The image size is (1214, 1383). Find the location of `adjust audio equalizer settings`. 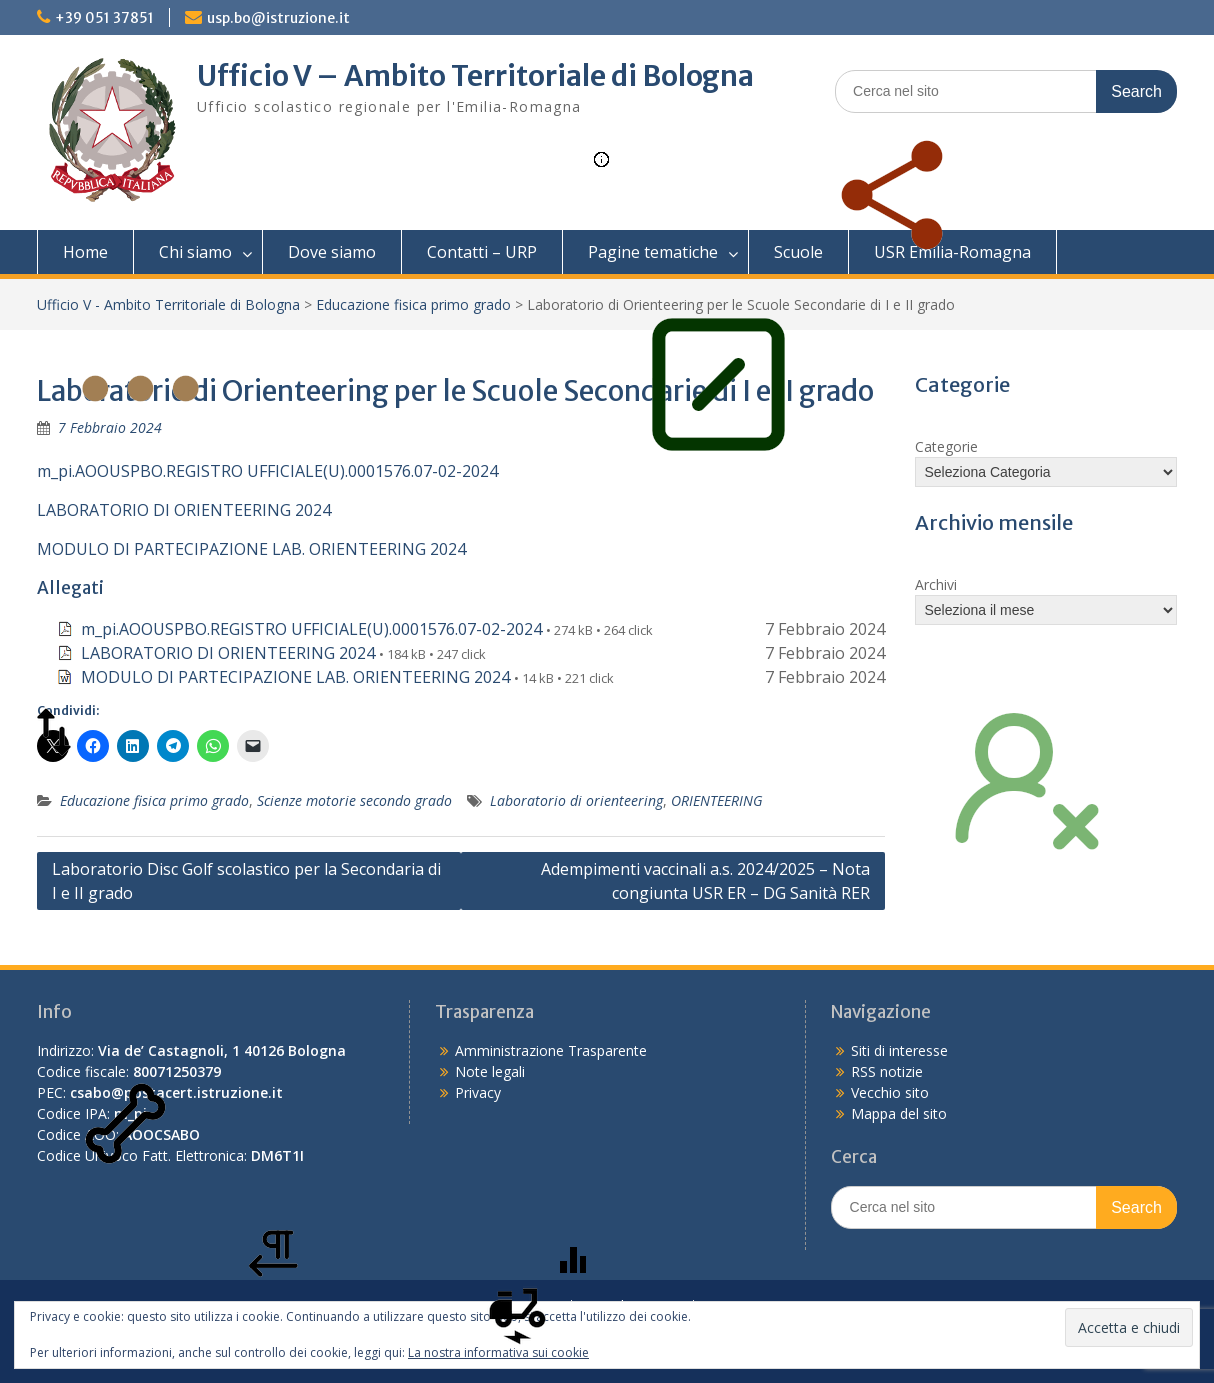

adjust audio equalizer settings is located at coordinates (573, 1260).